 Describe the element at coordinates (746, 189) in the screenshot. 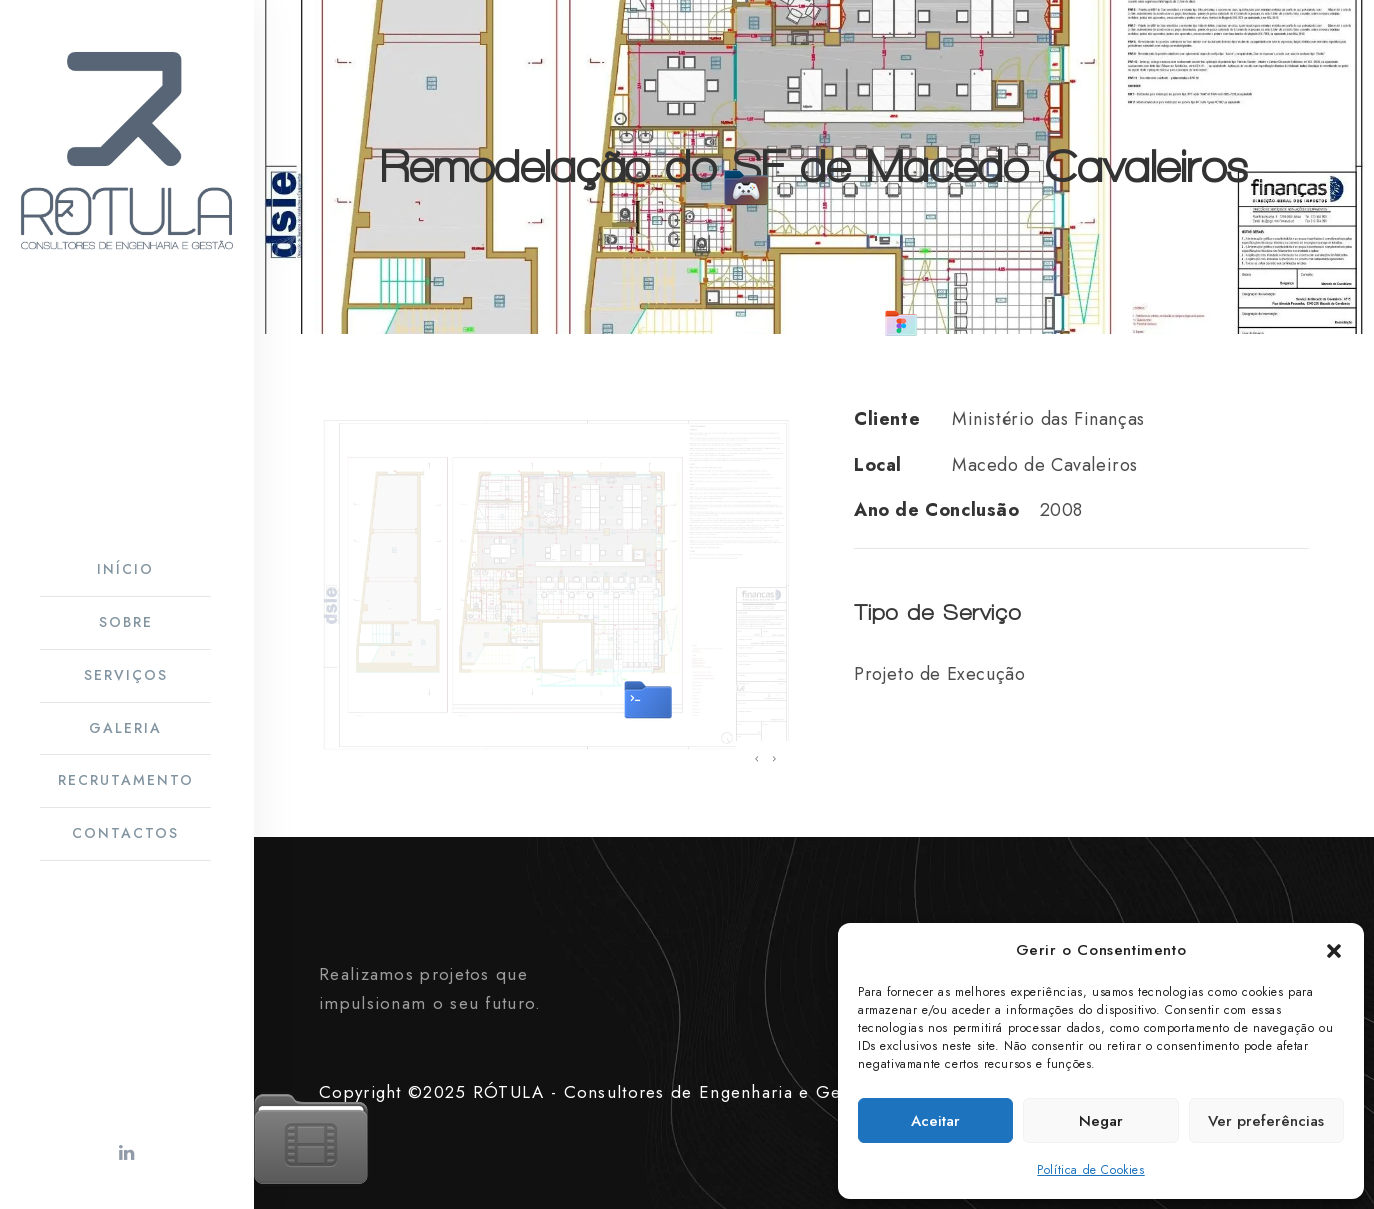

I see `open microsoft games folder` at that location.